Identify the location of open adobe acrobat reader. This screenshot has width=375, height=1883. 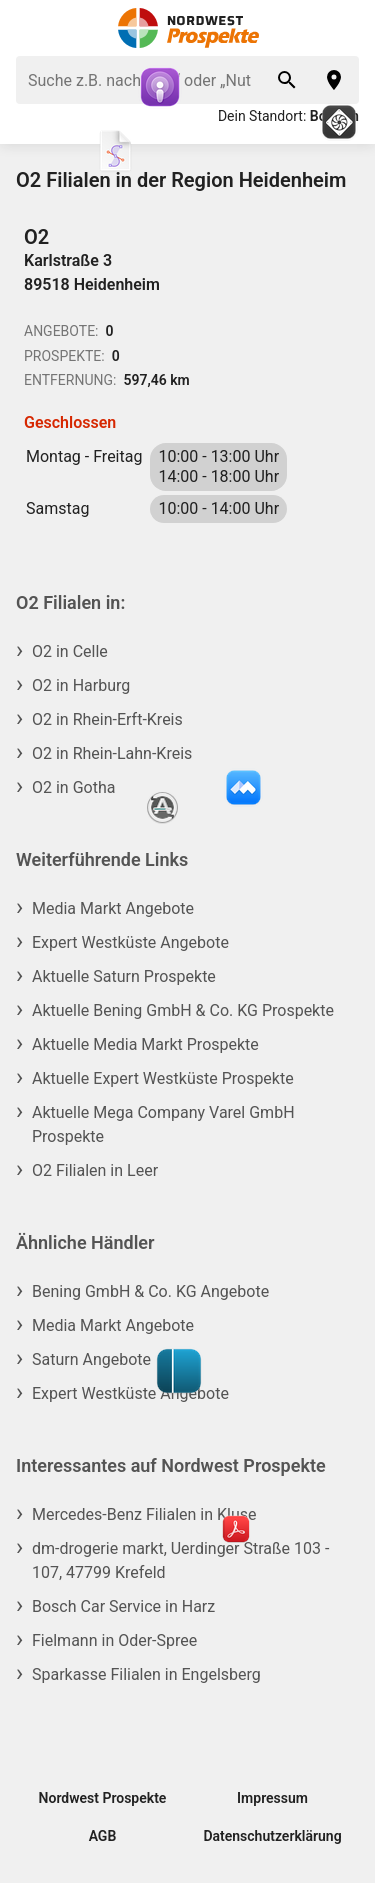
(236, 1529).